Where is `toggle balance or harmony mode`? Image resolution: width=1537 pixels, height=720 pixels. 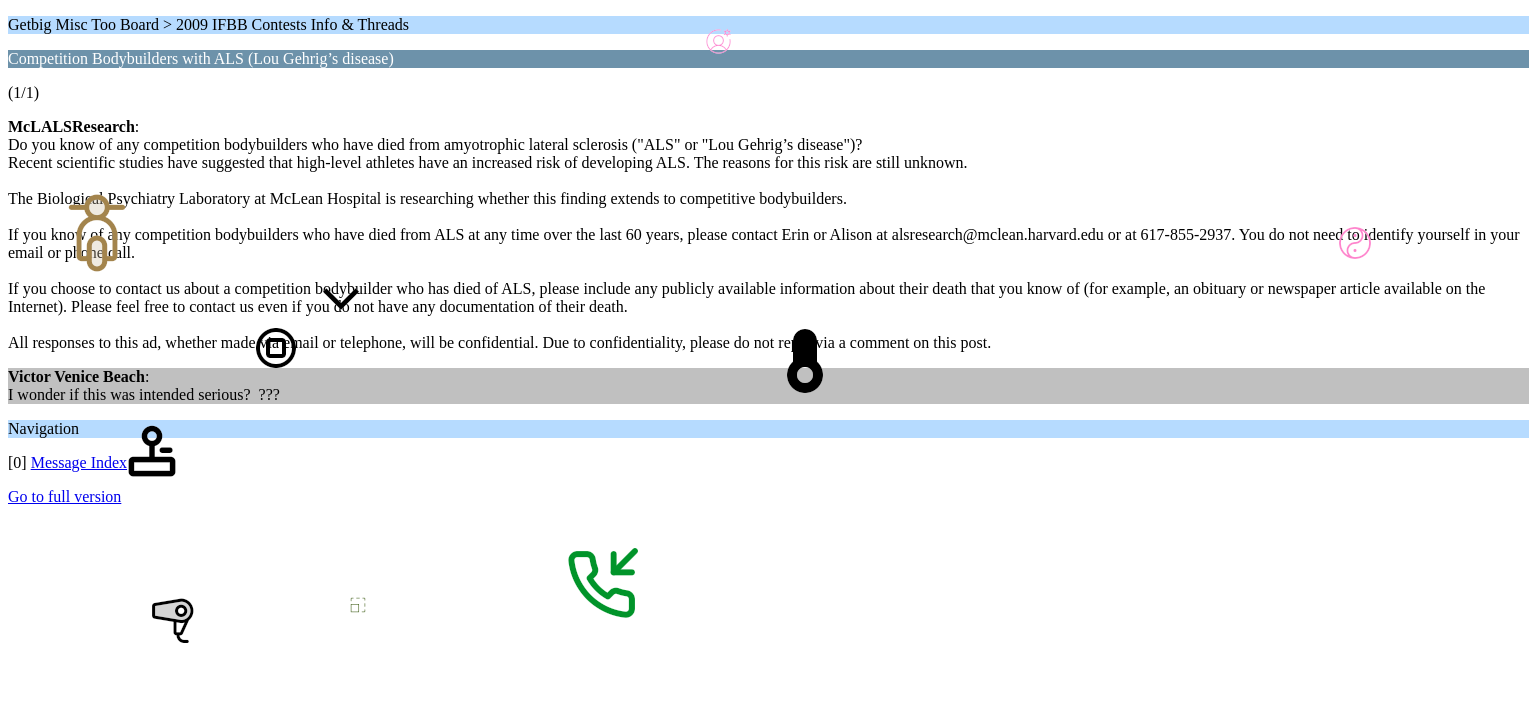 toggle balance or harmony mode is located at coordinates (1355, 243).